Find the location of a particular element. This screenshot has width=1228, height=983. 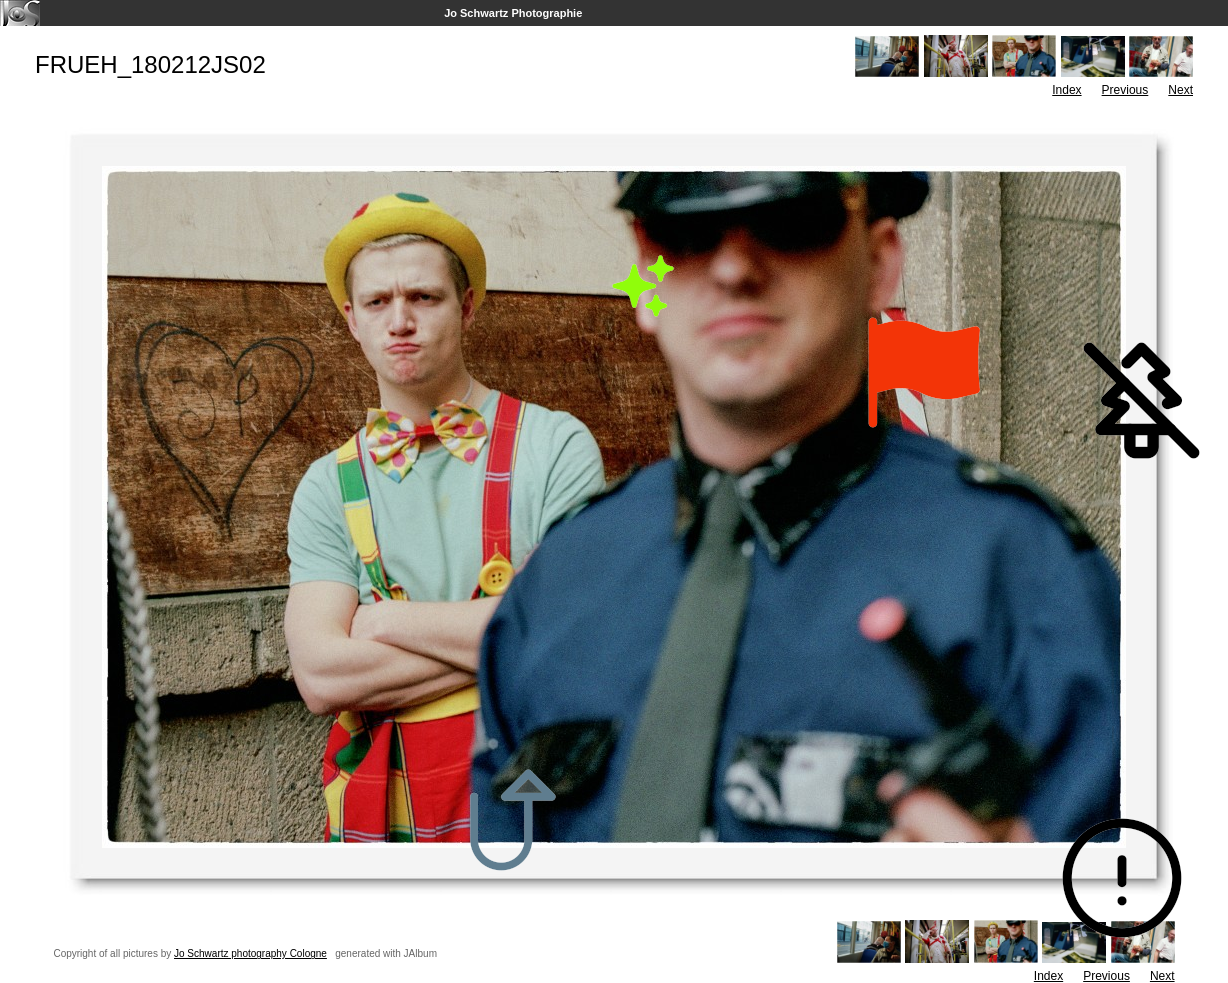

disable holiday or seasonal theme is located at coordinates (1141, 400).